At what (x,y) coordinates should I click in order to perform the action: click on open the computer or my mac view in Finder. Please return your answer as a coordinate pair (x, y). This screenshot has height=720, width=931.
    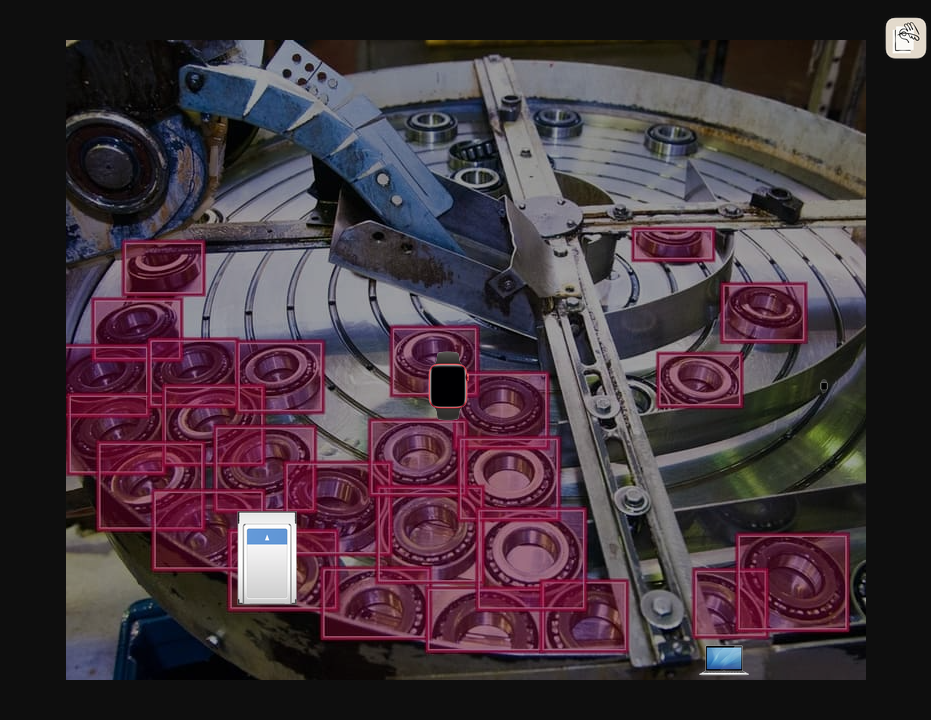
    Looking at the image, I should click on (724, 656).